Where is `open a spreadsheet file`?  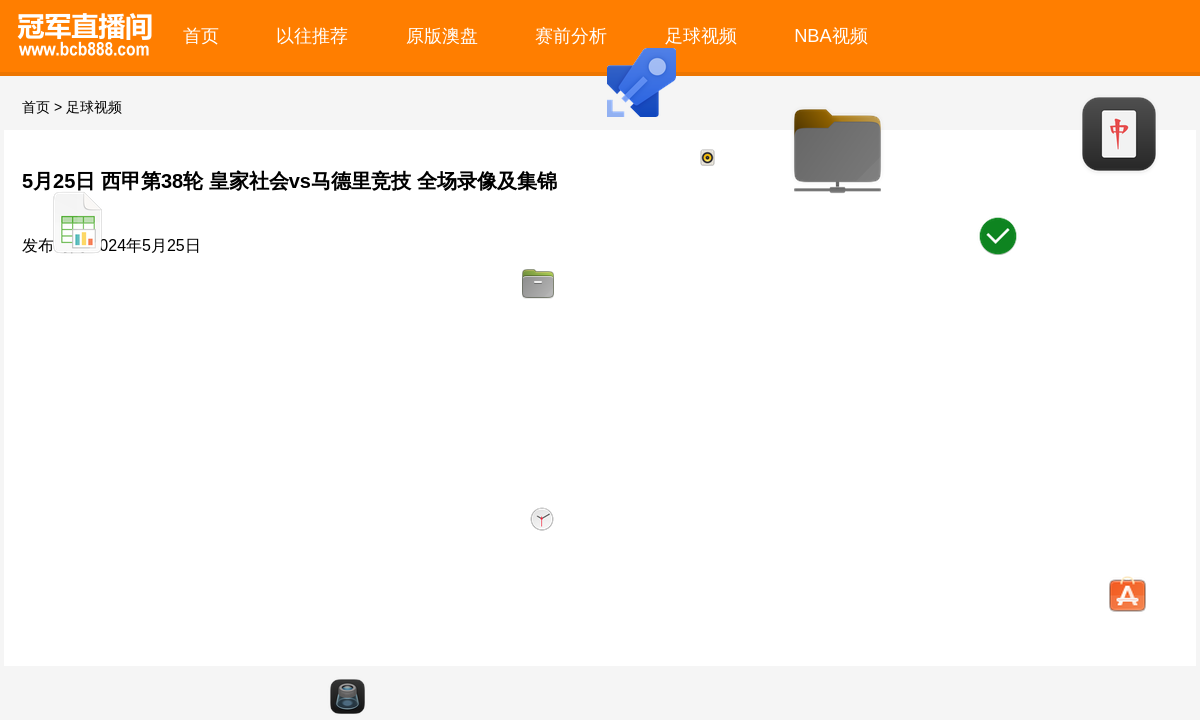 open a spreadsheet file is located at coordinates (77, 222).